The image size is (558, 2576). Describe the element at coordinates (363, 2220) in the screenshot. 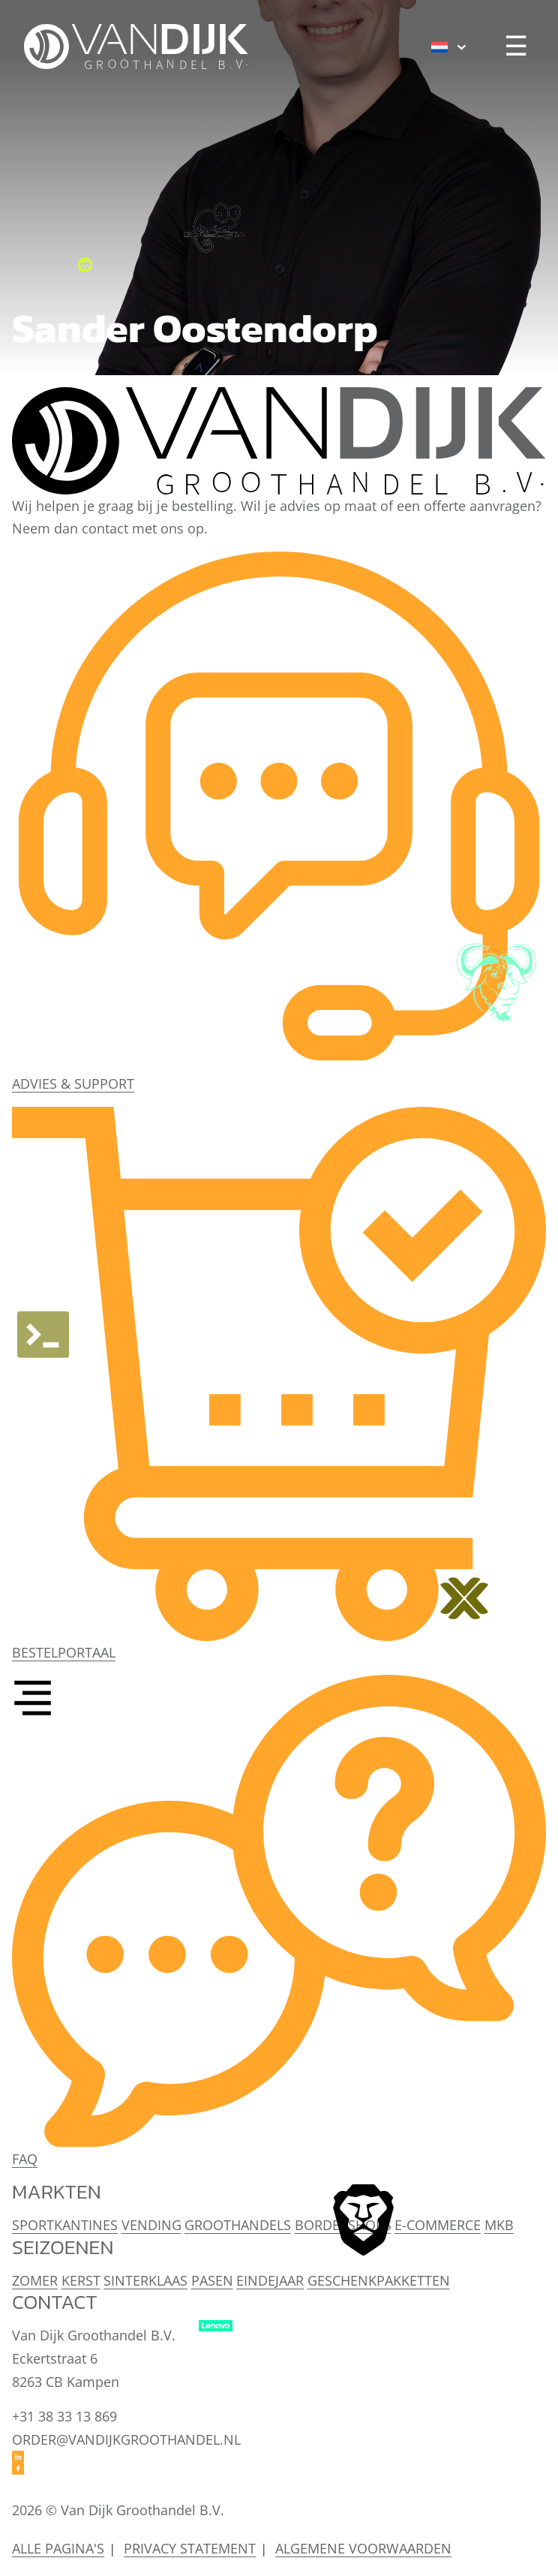

I see `open brave browser` at that location.